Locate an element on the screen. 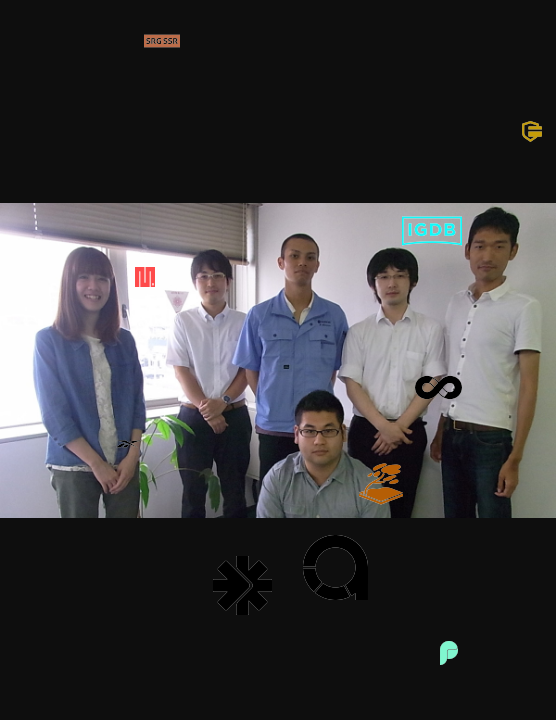  akaunting accounting software logo is located at coordinates (335, 567).